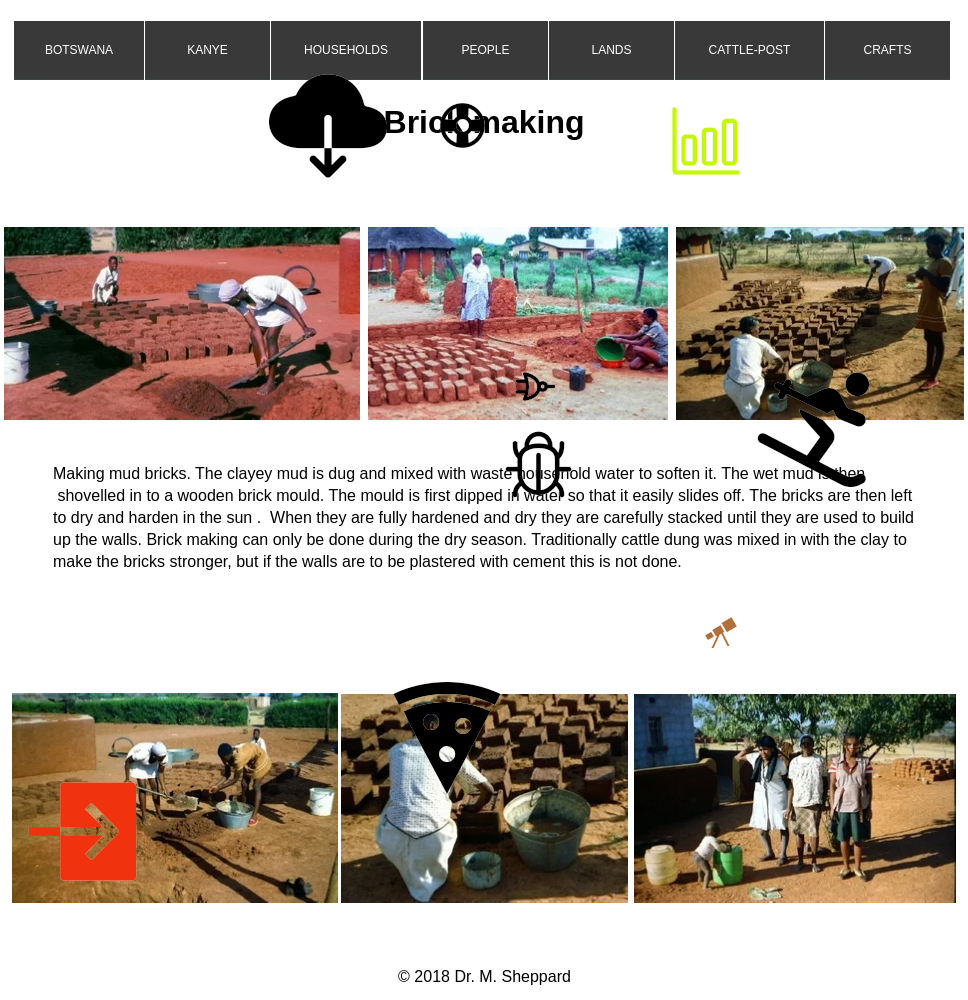 The height and width of the screenshot is (1000, 968). What do you see at coordinates (706, 141) in the screenshot?
I see `view analytics or statistics` at bounding box center [706, 141].